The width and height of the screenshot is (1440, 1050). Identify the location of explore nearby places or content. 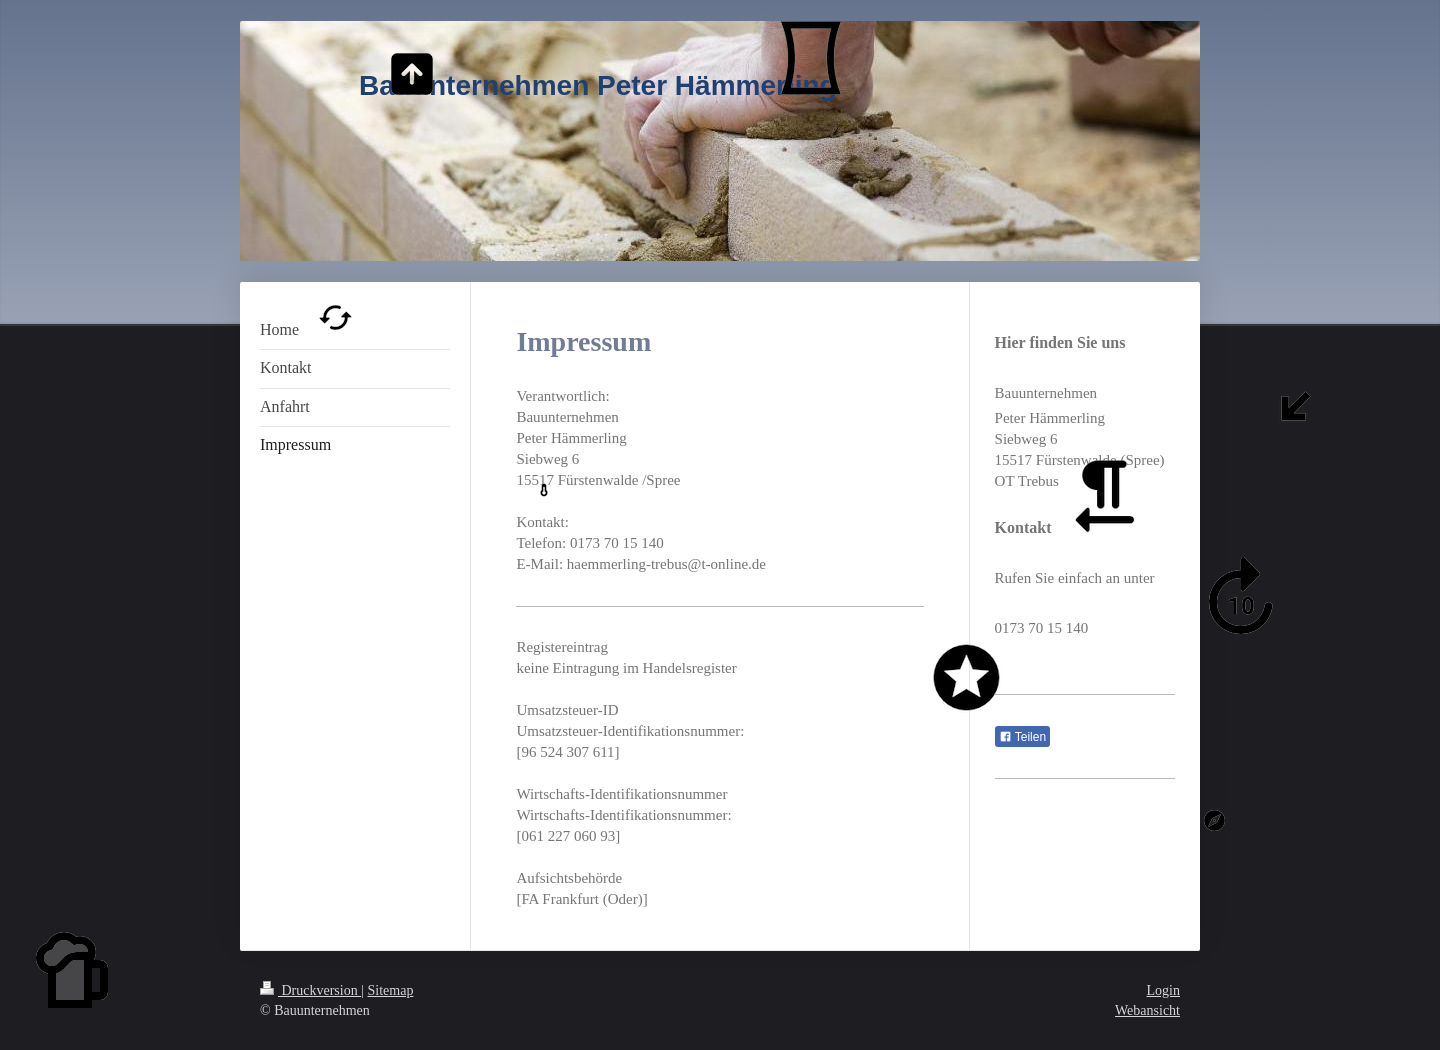
(1214, 820).